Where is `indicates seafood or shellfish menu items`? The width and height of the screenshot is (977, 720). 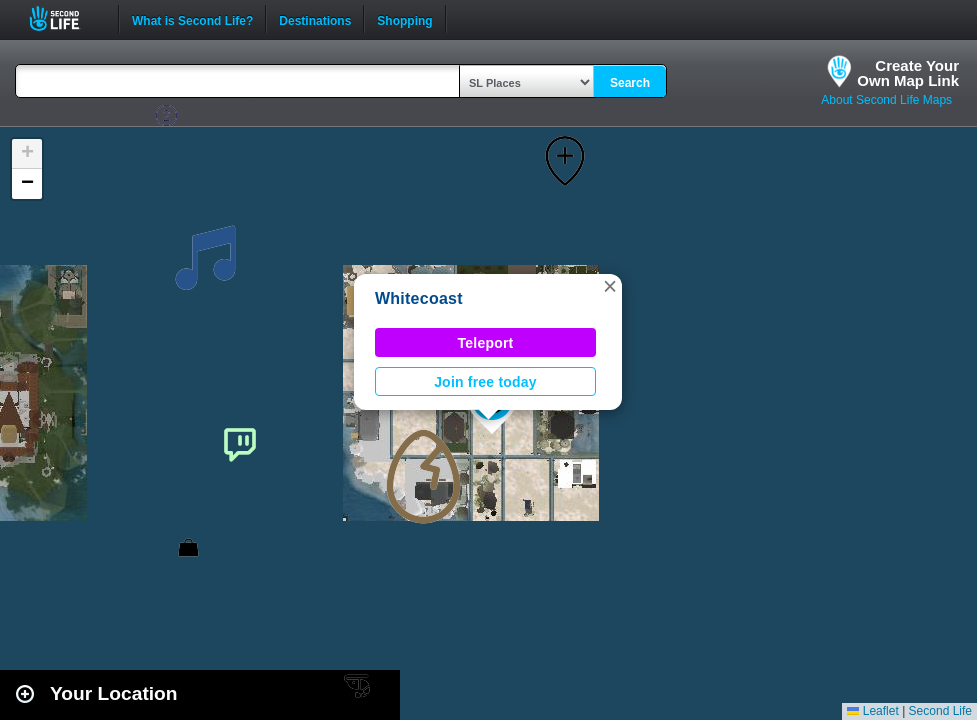 indicates seafood or shellfish menu items is located at coordinates (357, 686).